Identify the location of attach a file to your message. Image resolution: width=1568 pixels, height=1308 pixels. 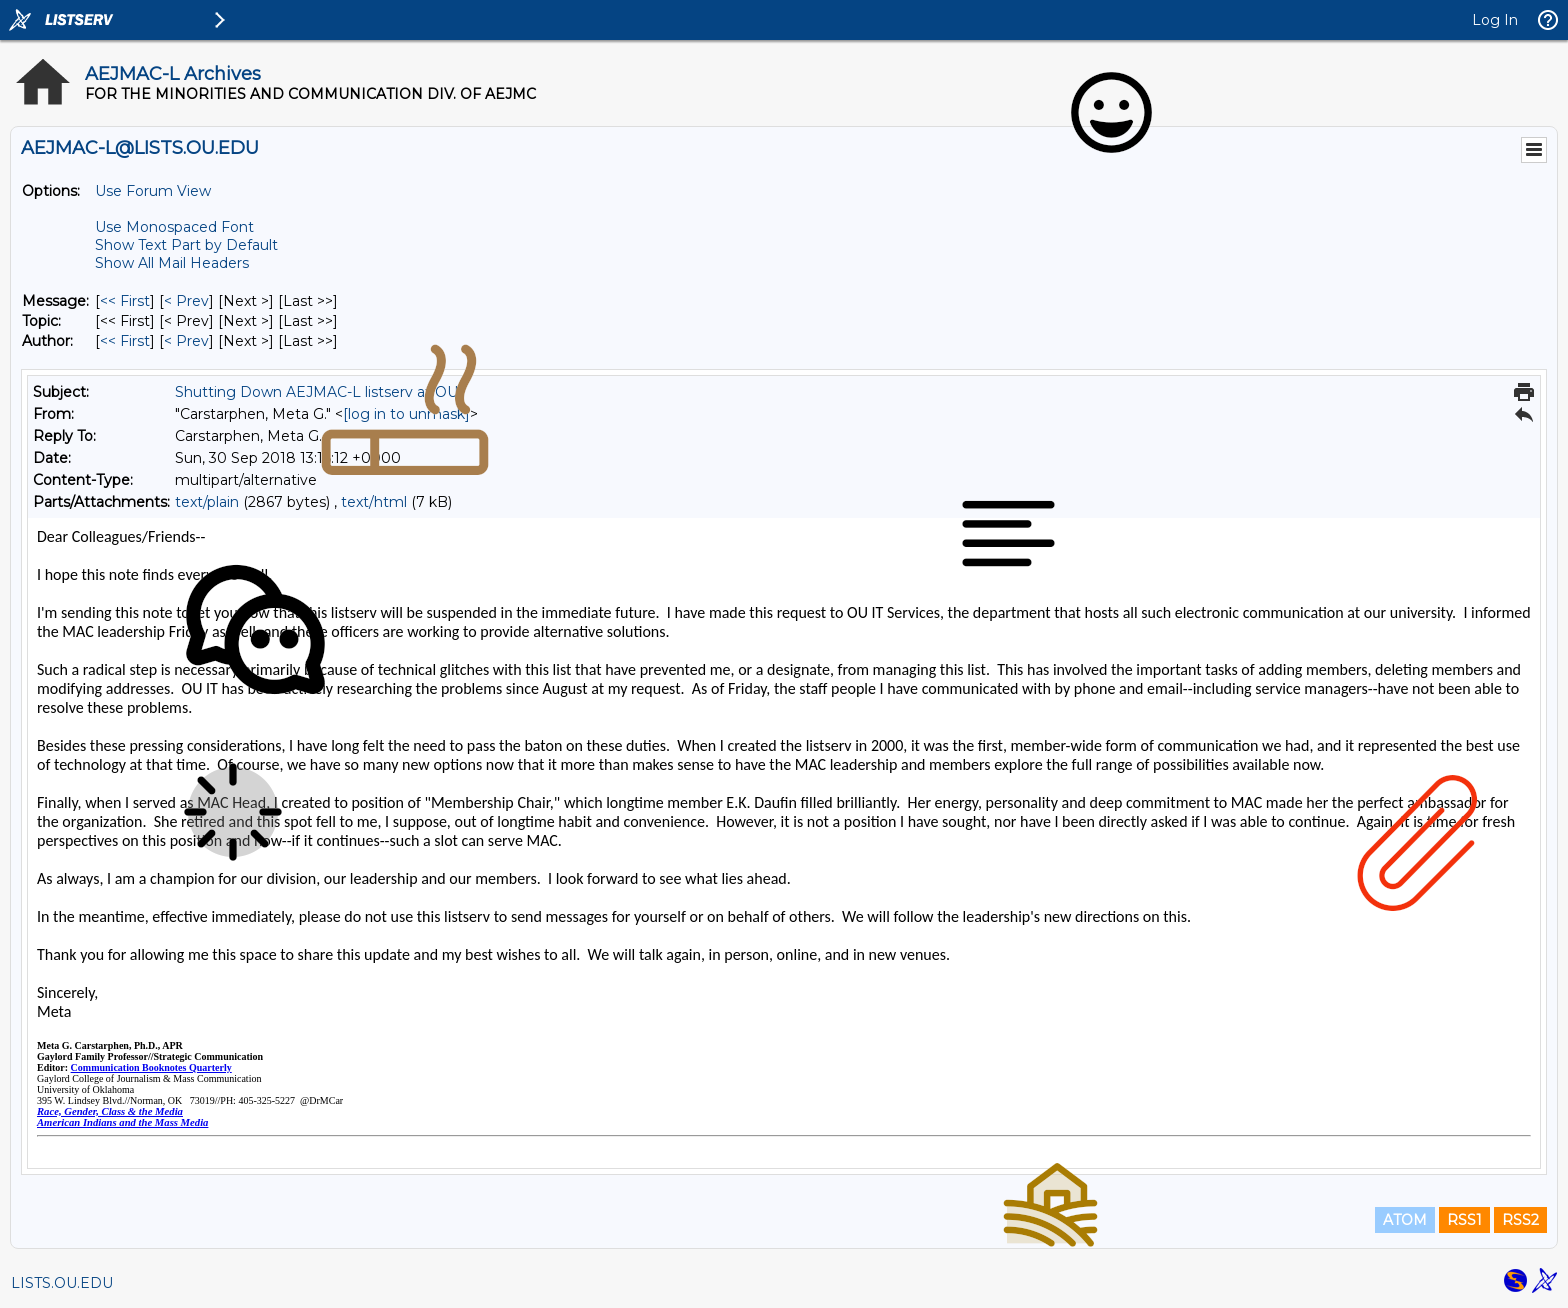
(1420, 843).